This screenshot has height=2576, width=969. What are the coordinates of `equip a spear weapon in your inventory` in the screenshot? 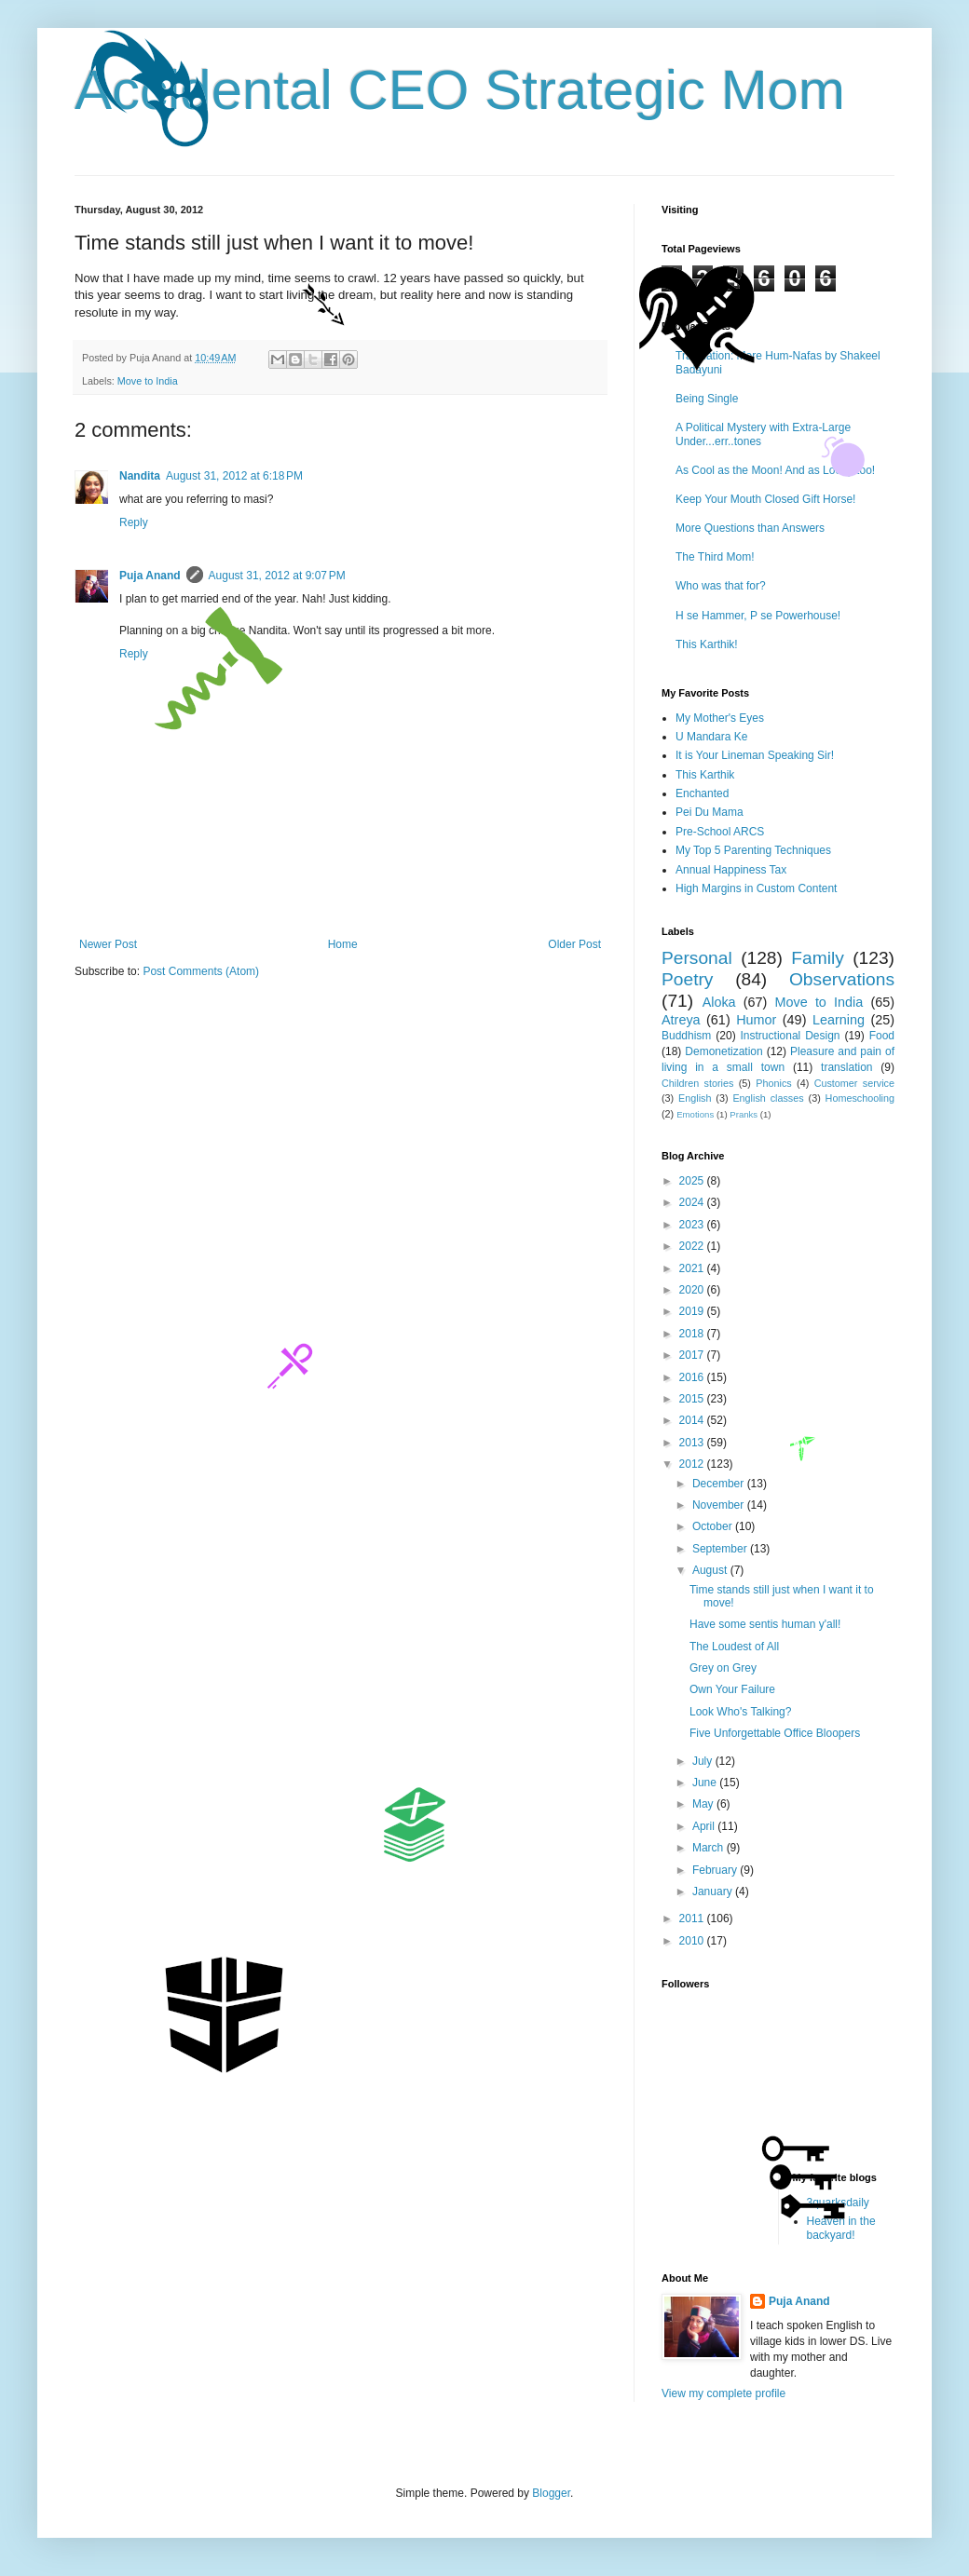 It's located at (802, 1448).